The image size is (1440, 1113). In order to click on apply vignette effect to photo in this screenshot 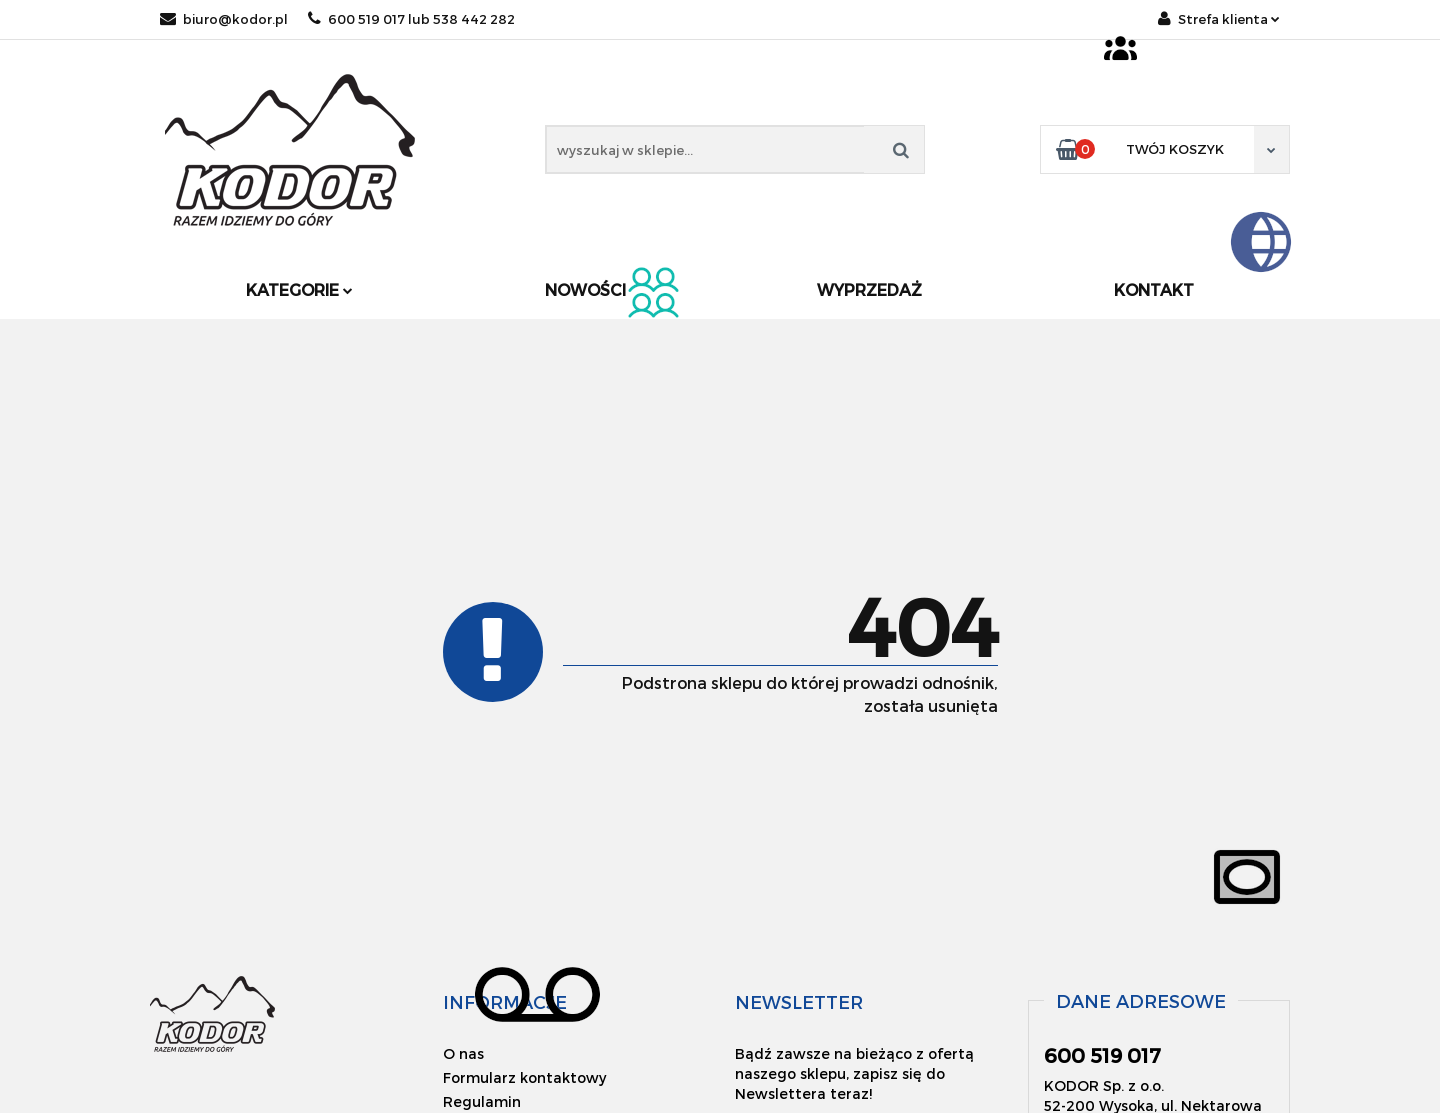, I will do `click(1247, 877)`.